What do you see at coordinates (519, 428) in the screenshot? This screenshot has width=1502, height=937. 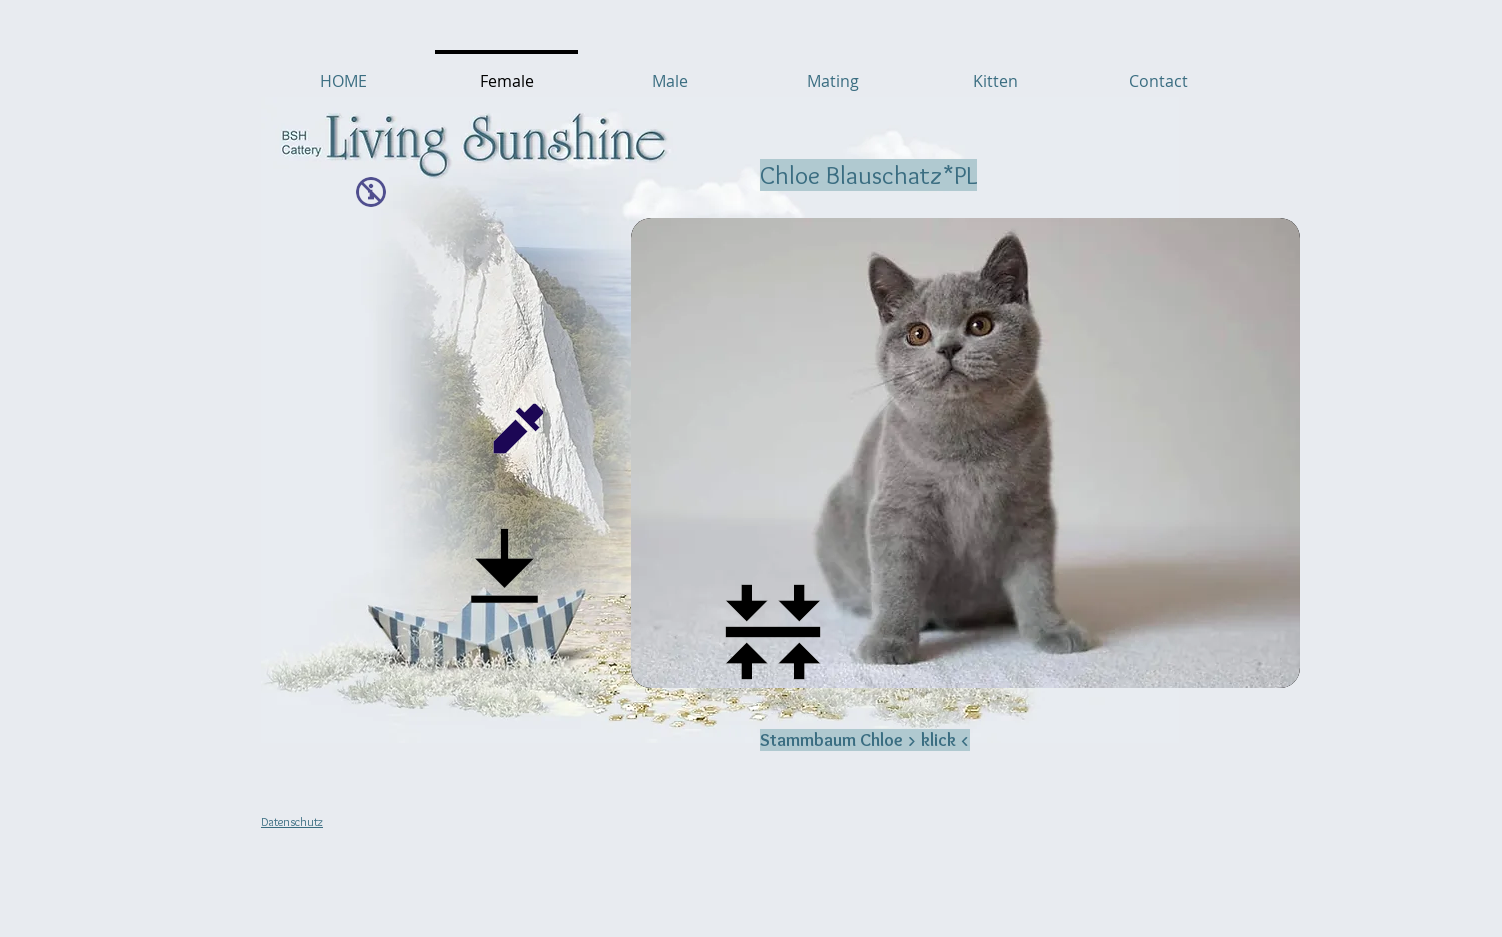 I see `color picker tool` at bounding box center [519, 428].